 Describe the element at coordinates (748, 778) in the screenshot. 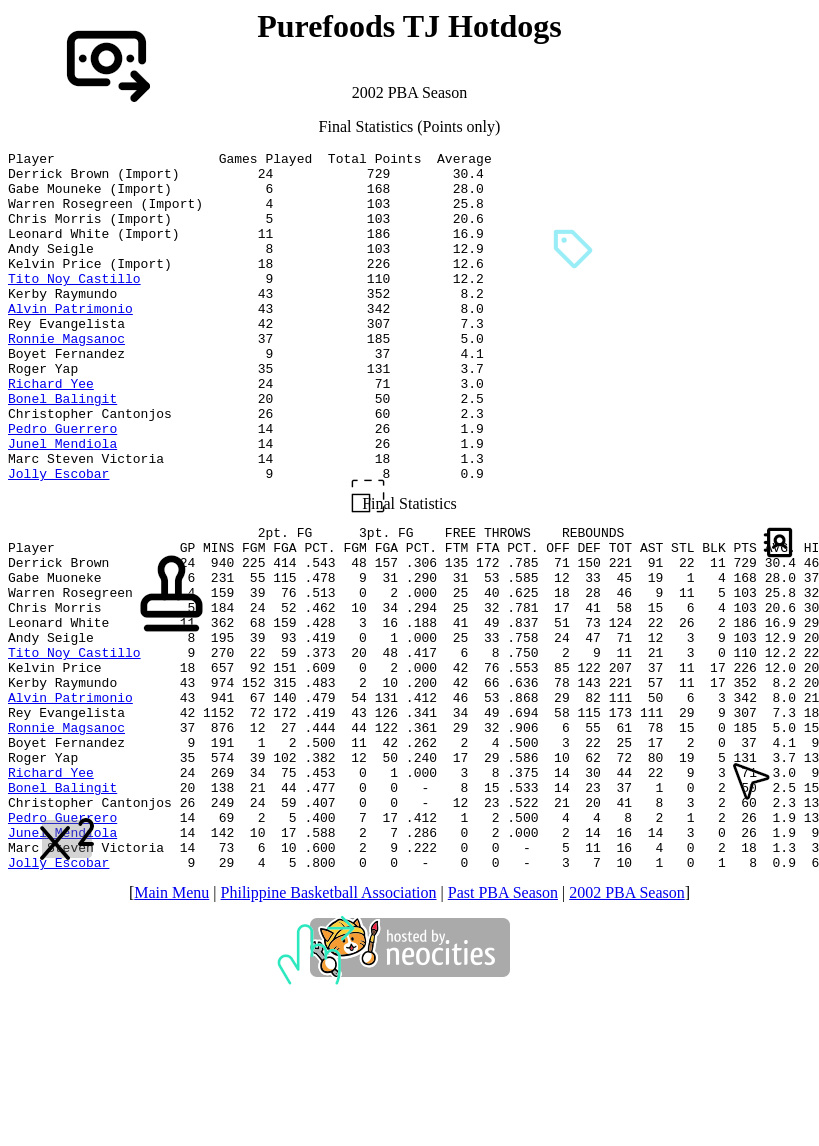

I see `tap to navigate to a destination` at that location.